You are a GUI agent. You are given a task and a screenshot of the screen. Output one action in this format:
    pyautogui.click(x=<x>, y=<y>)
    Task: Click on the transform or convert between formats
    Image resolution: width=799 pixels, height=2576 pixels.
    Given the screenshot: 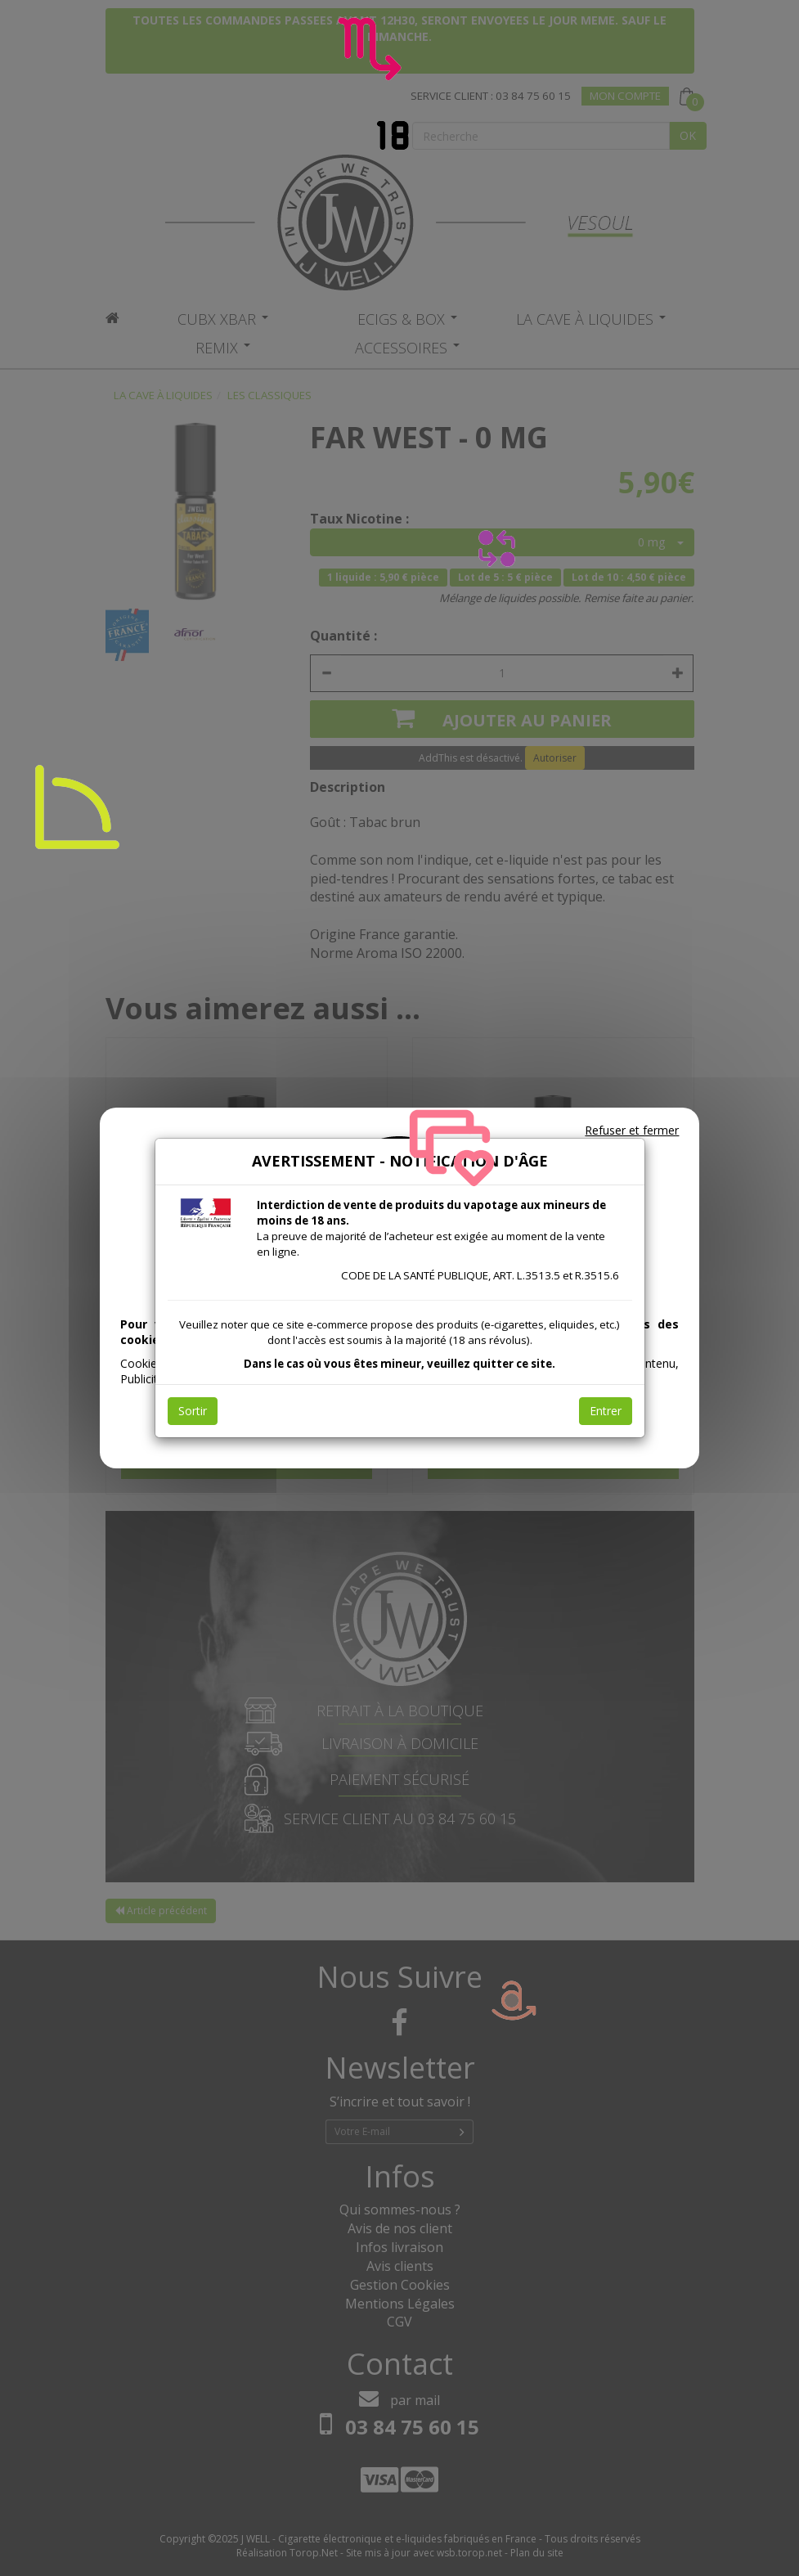 What is the action you would take?
    pyautogui.click(x=496, y=548)
    